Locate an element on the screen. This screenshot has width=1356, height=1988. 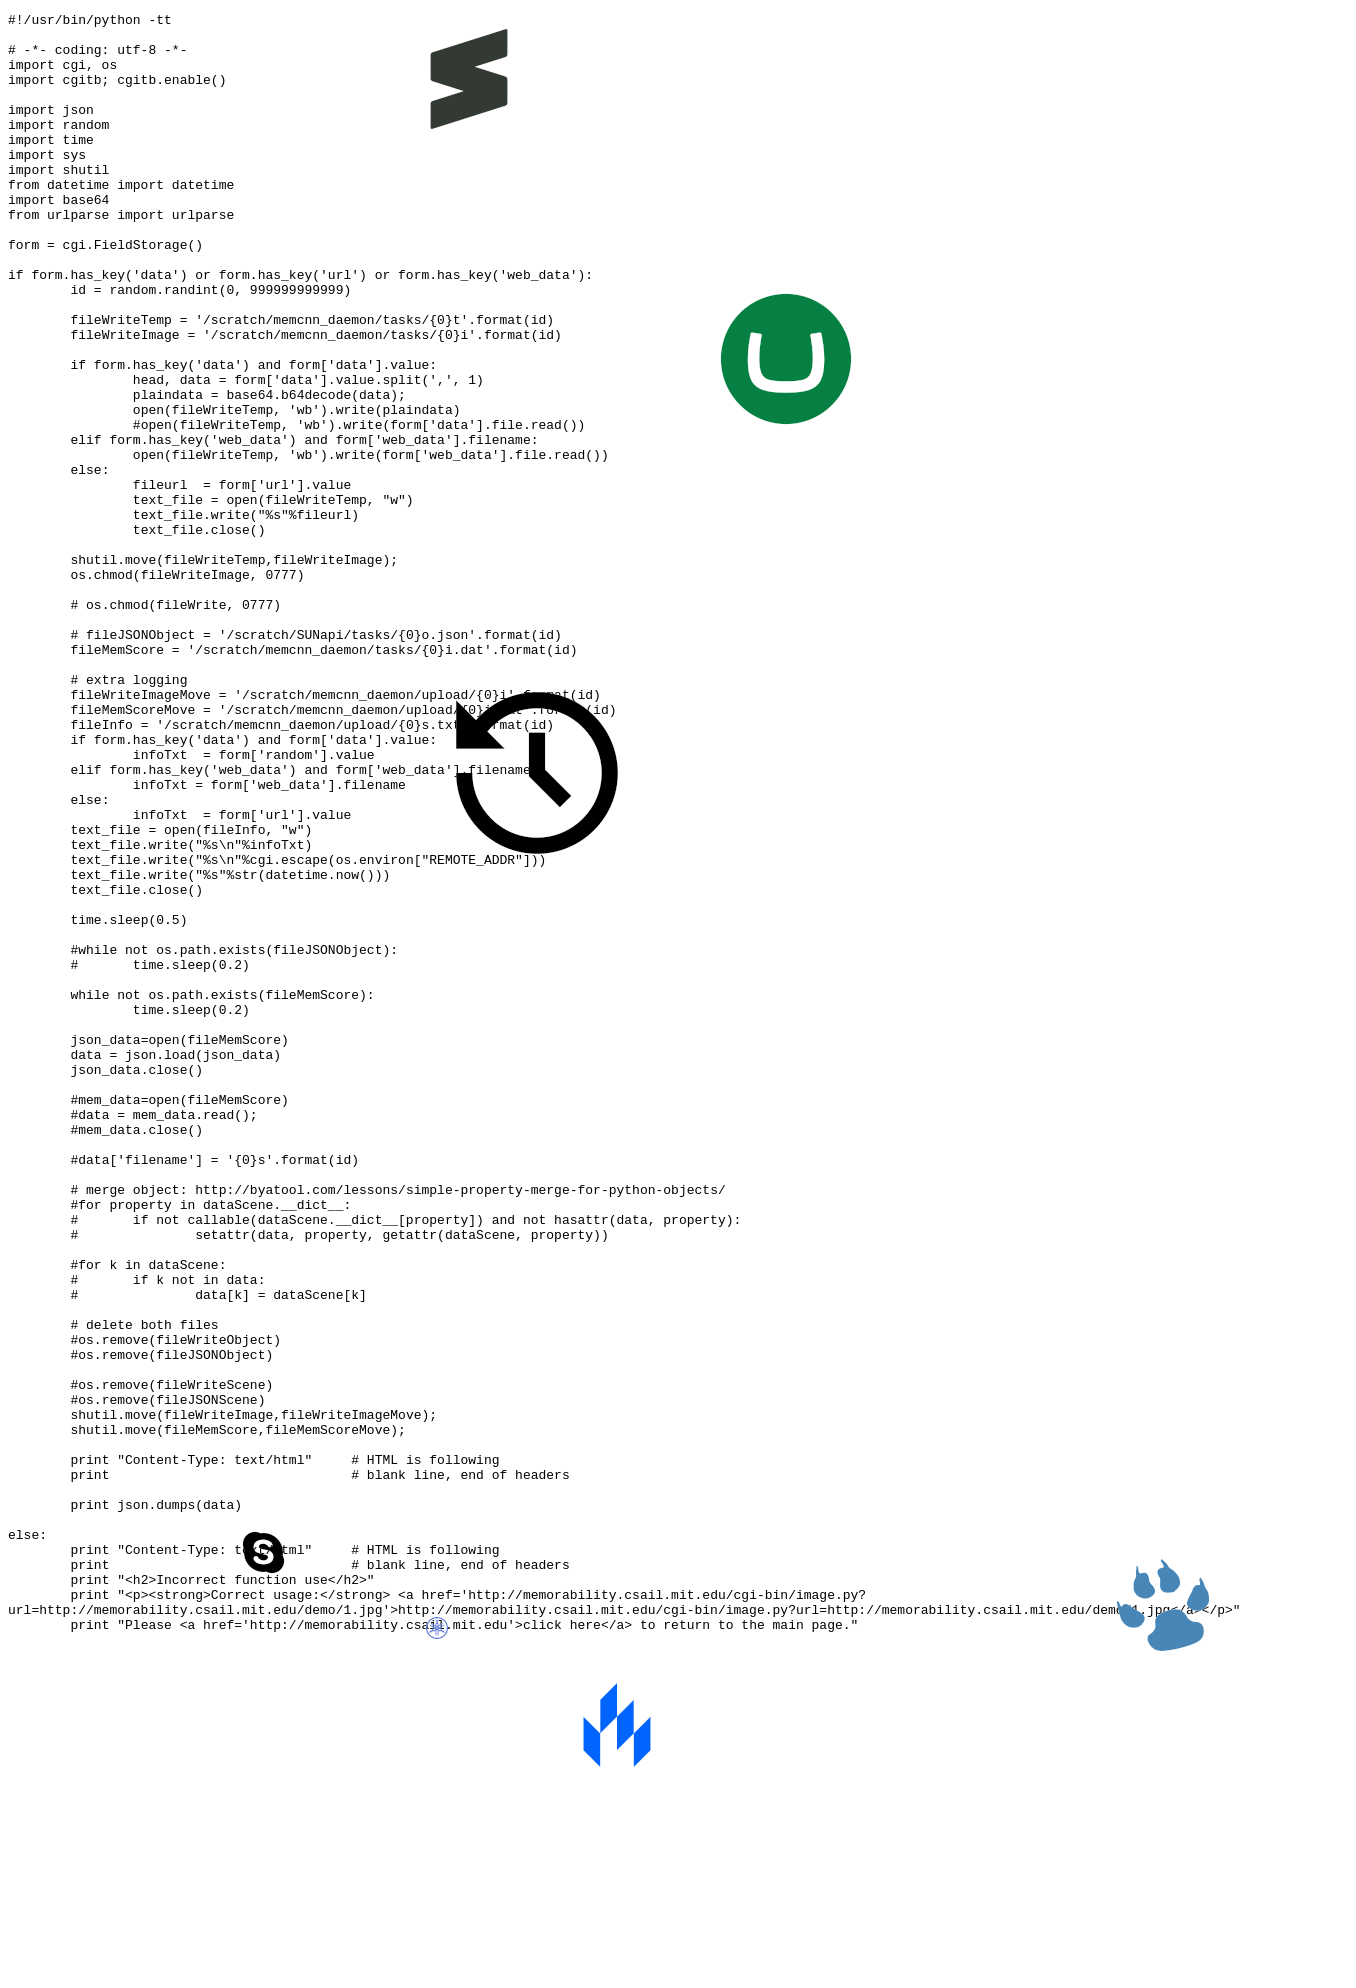
open skype app is located at coordinates (263, 1552).